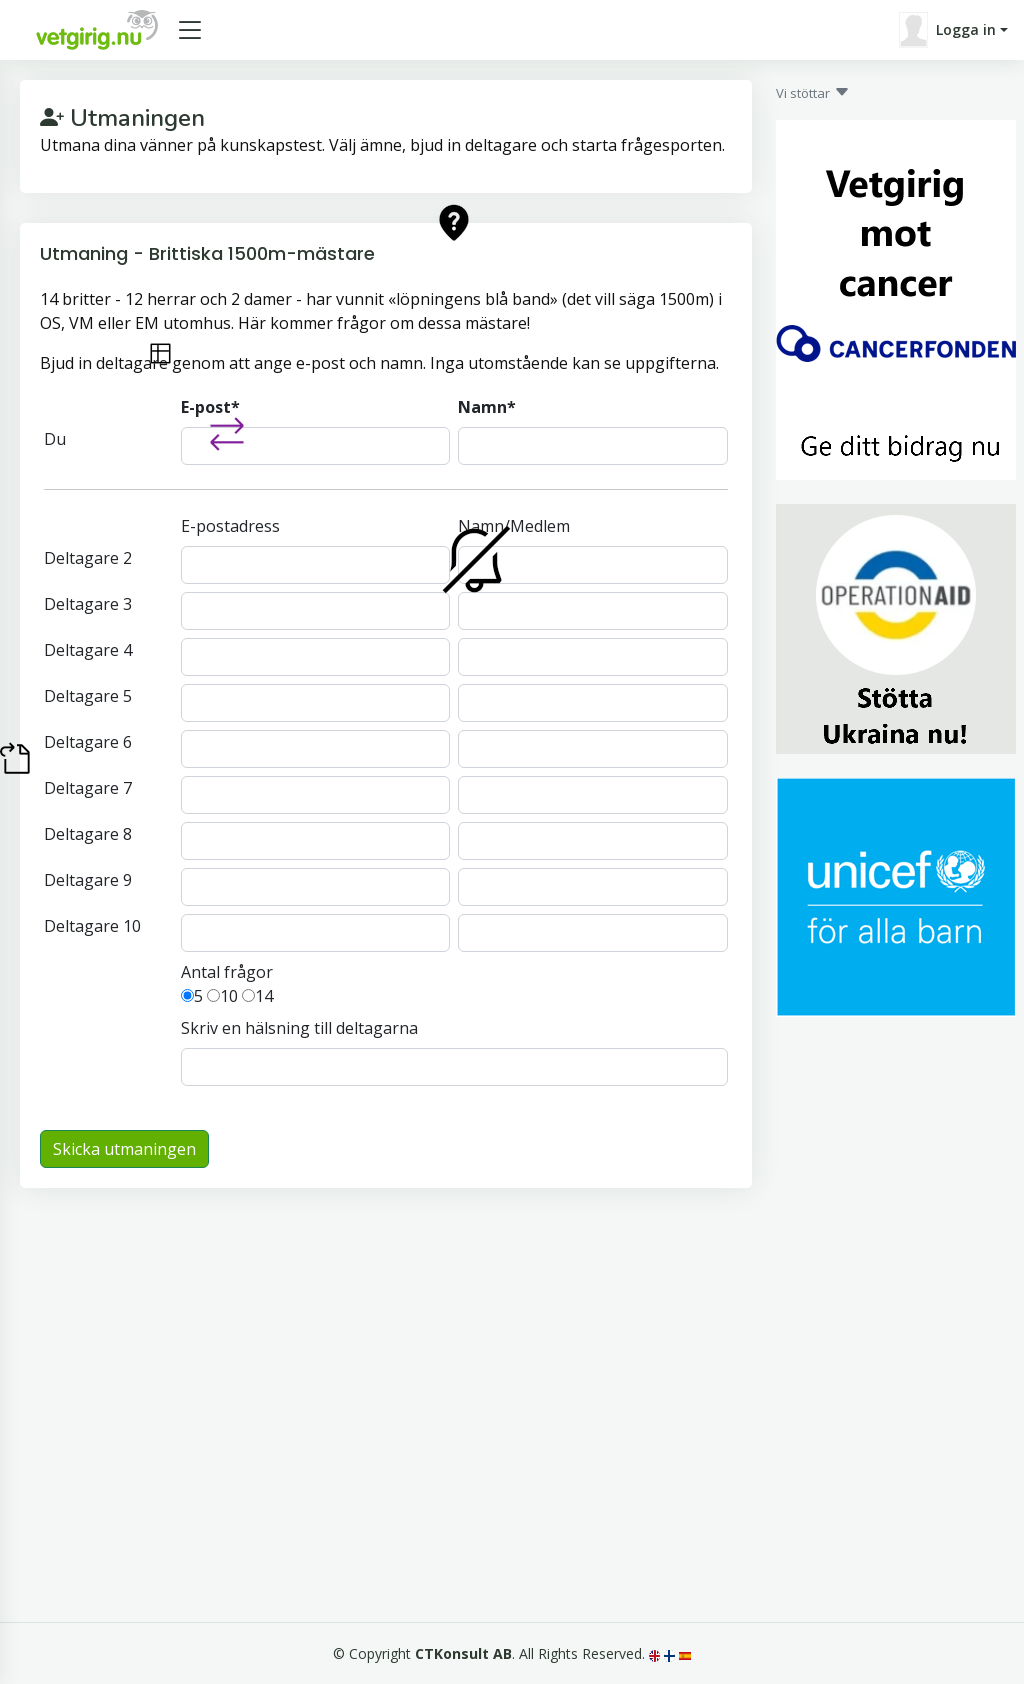 Image resolution: width=1024 pixels, height=1684 pixels. I want to click on mute notifications, so click(474, 560).